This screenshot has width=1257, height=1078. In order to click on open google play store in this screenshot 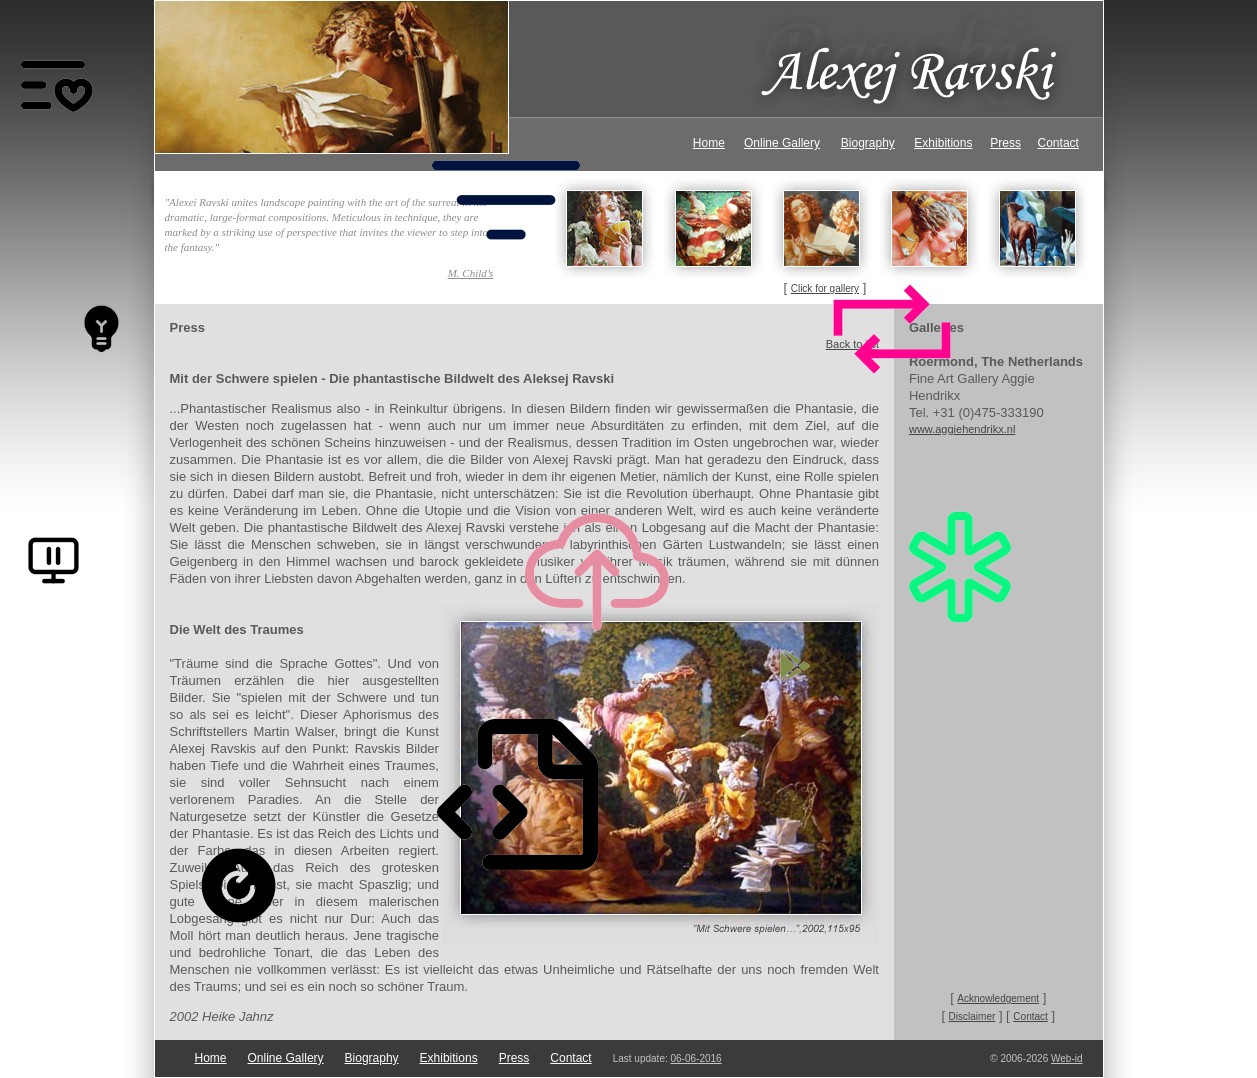, I will do `click(795, 666)`.